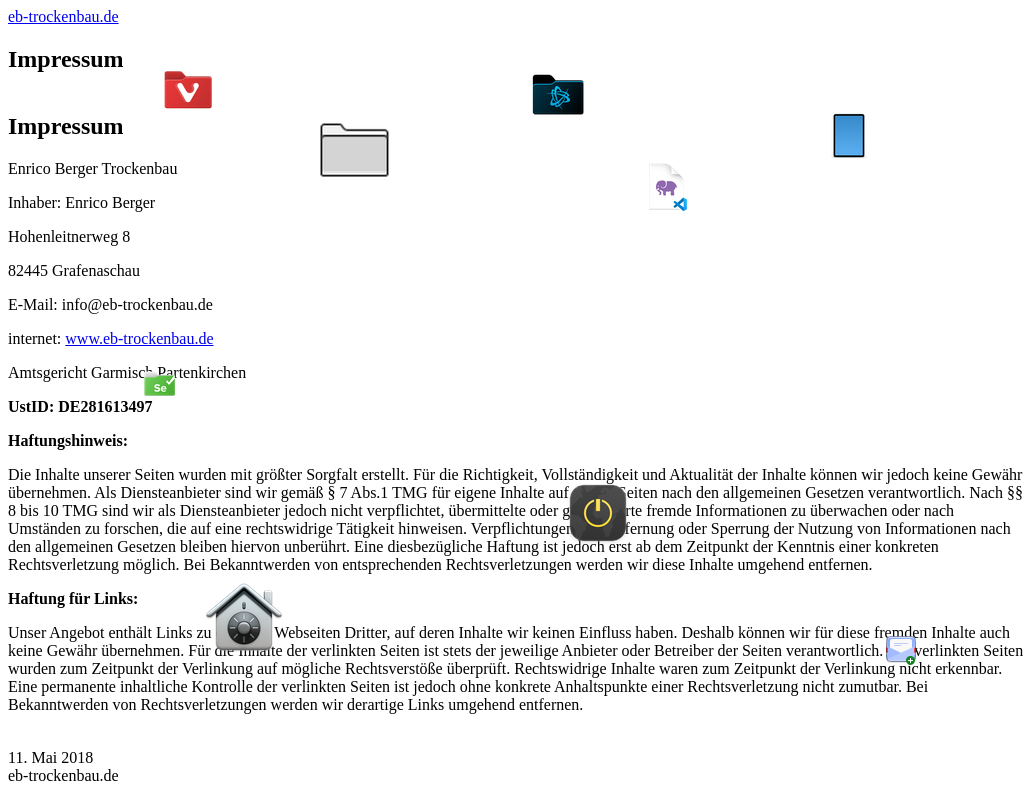  What do you see at coordinates (666, 187) in the screenshot?
I see `open a PHP file in Visual Studio Code` at bounding box center [666, 187].